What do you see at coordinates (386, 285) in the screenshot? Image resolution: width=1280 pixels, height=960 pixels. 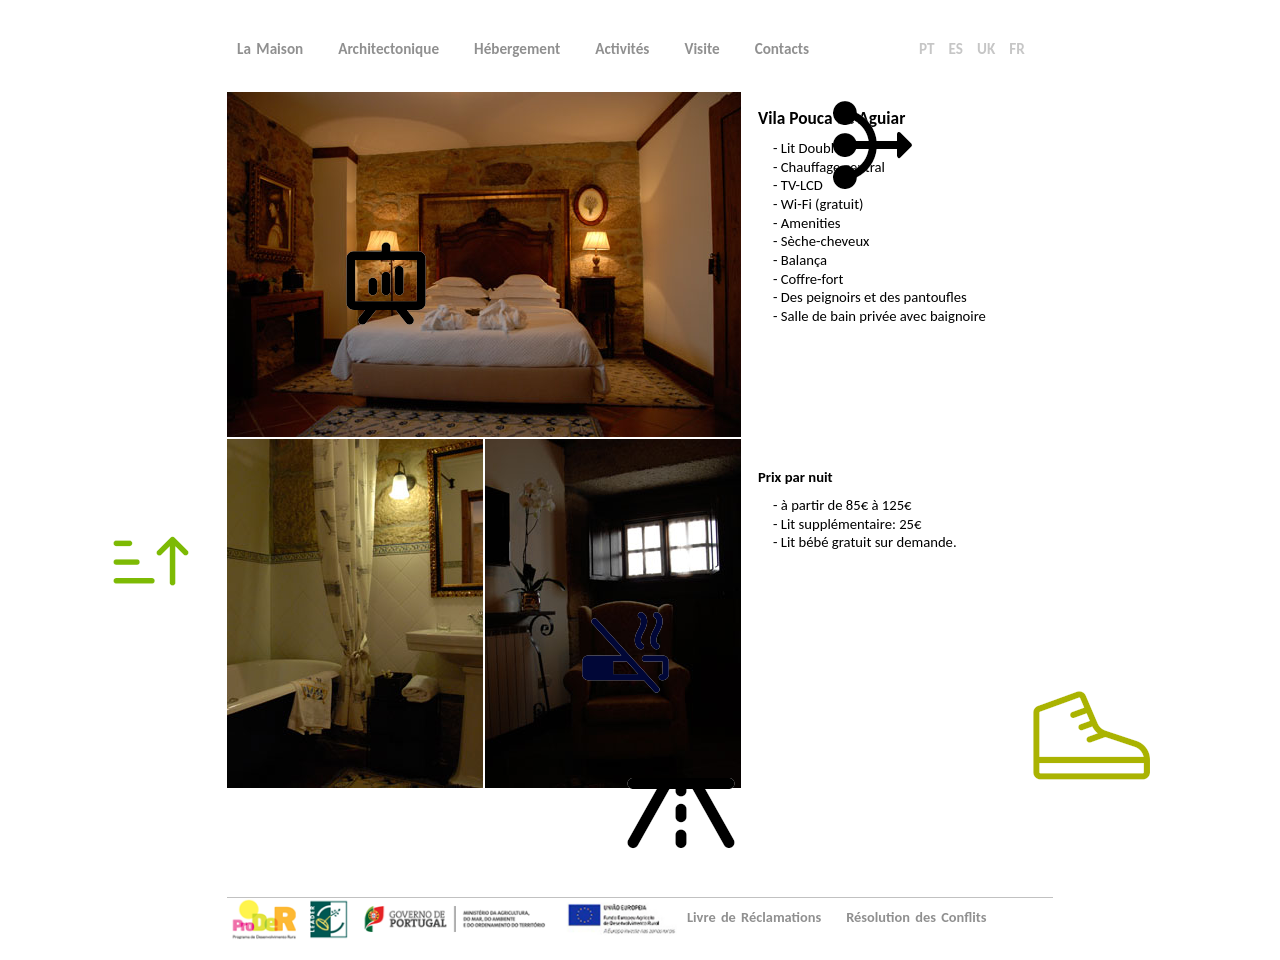 I see `view presentation with chart data` at bounding box center [386, 285].